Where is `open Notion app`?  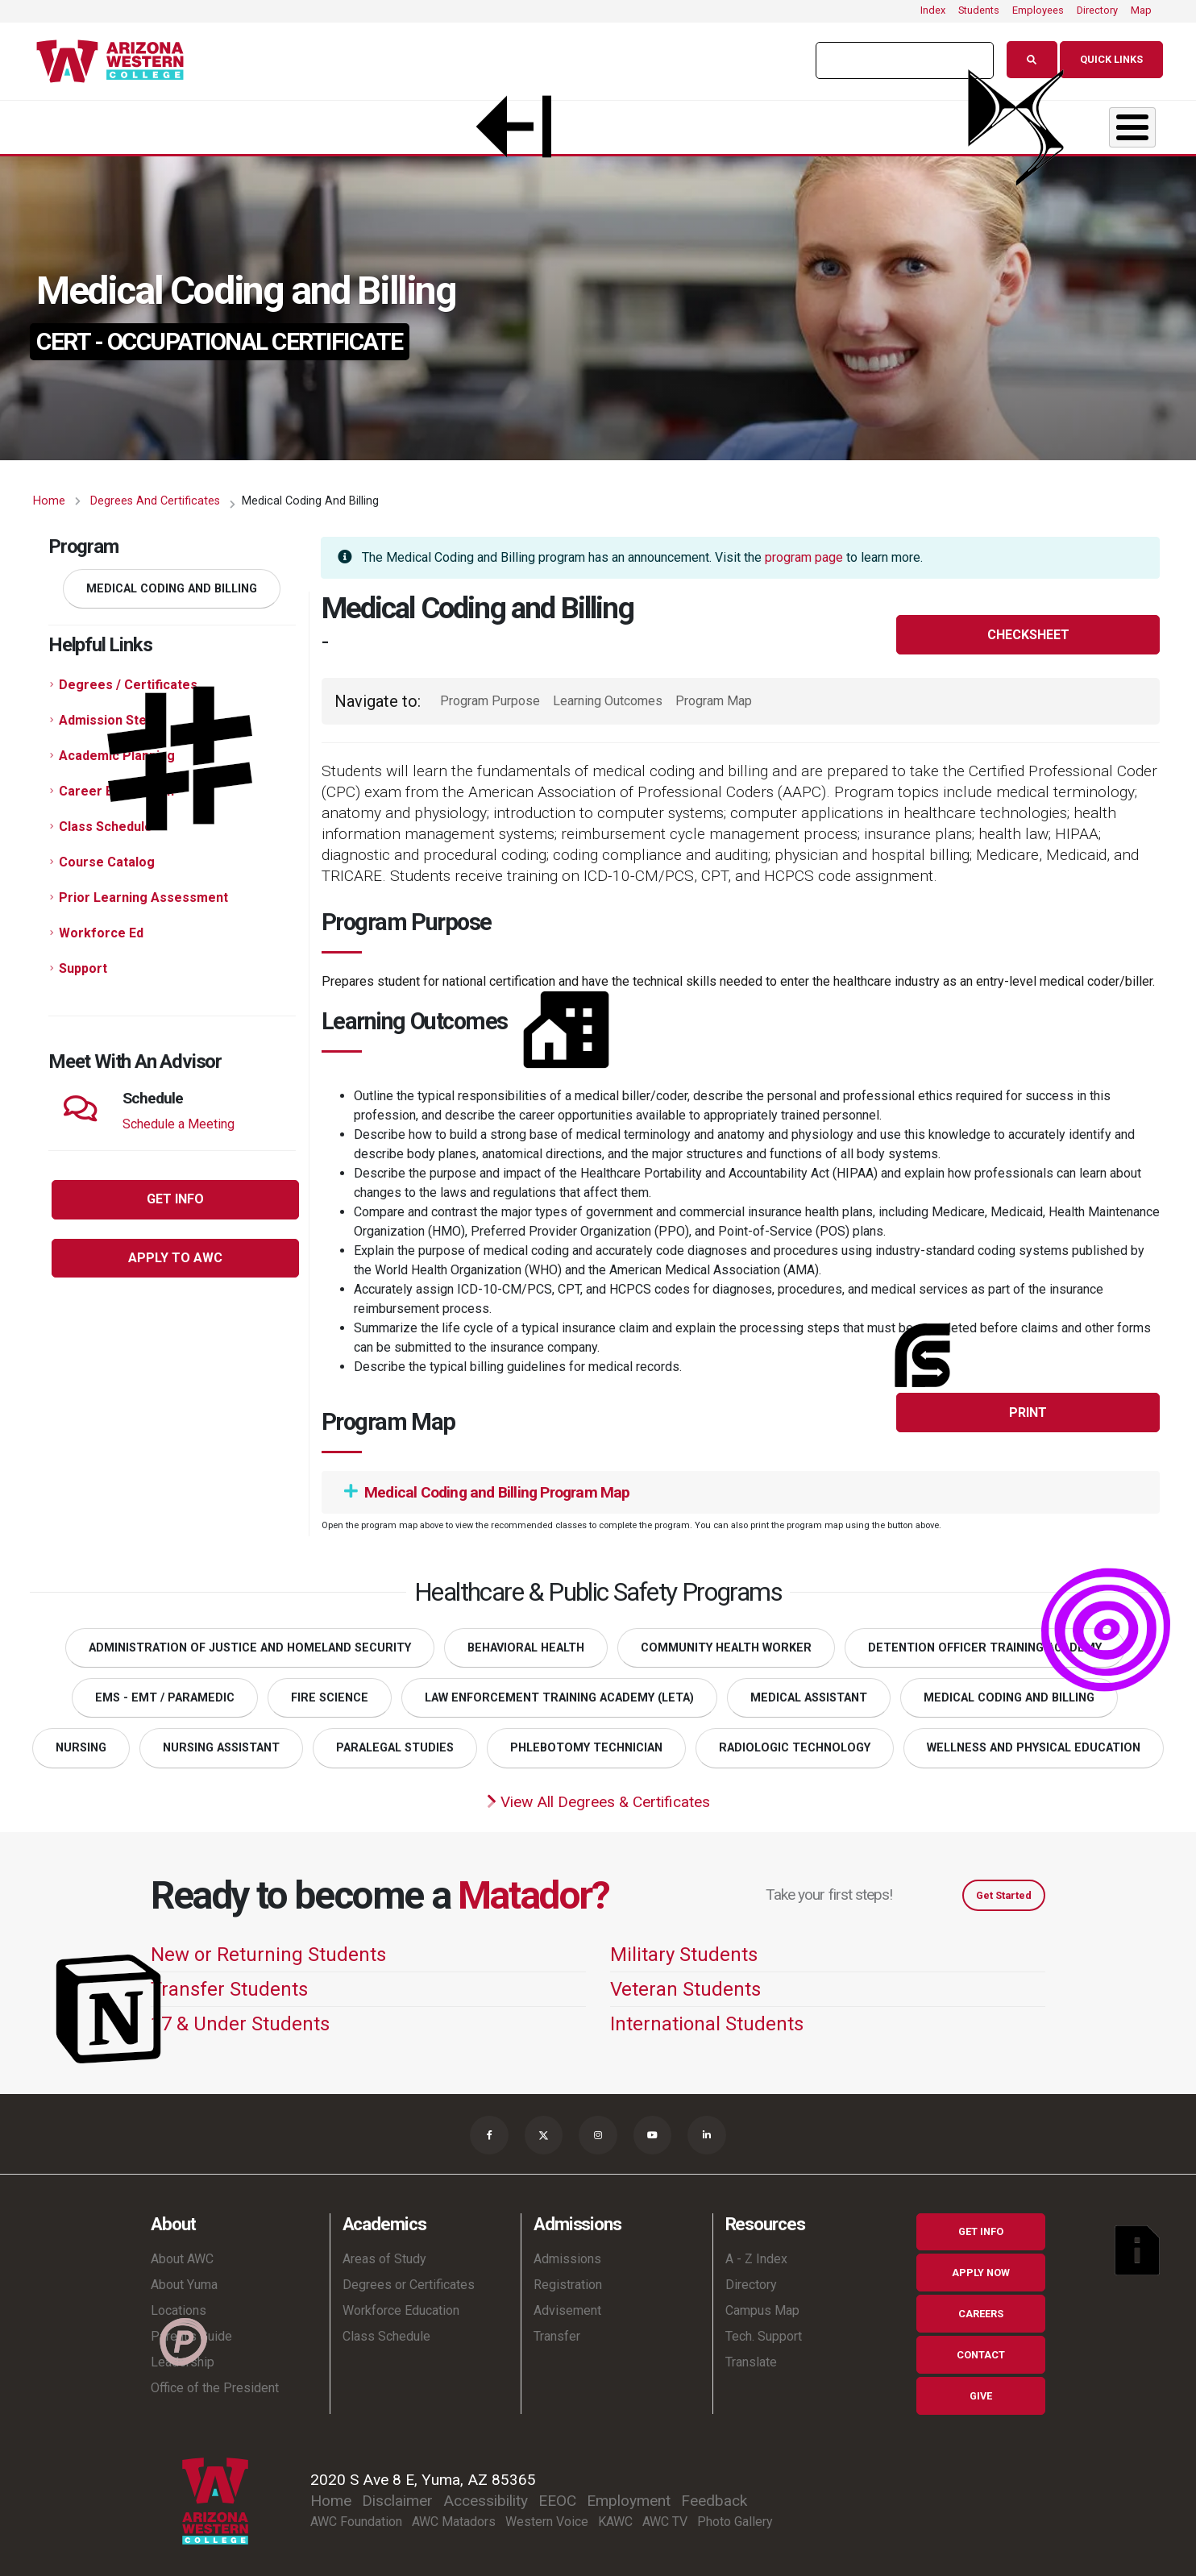 open Notion app is located at coordinates (108, 2009).